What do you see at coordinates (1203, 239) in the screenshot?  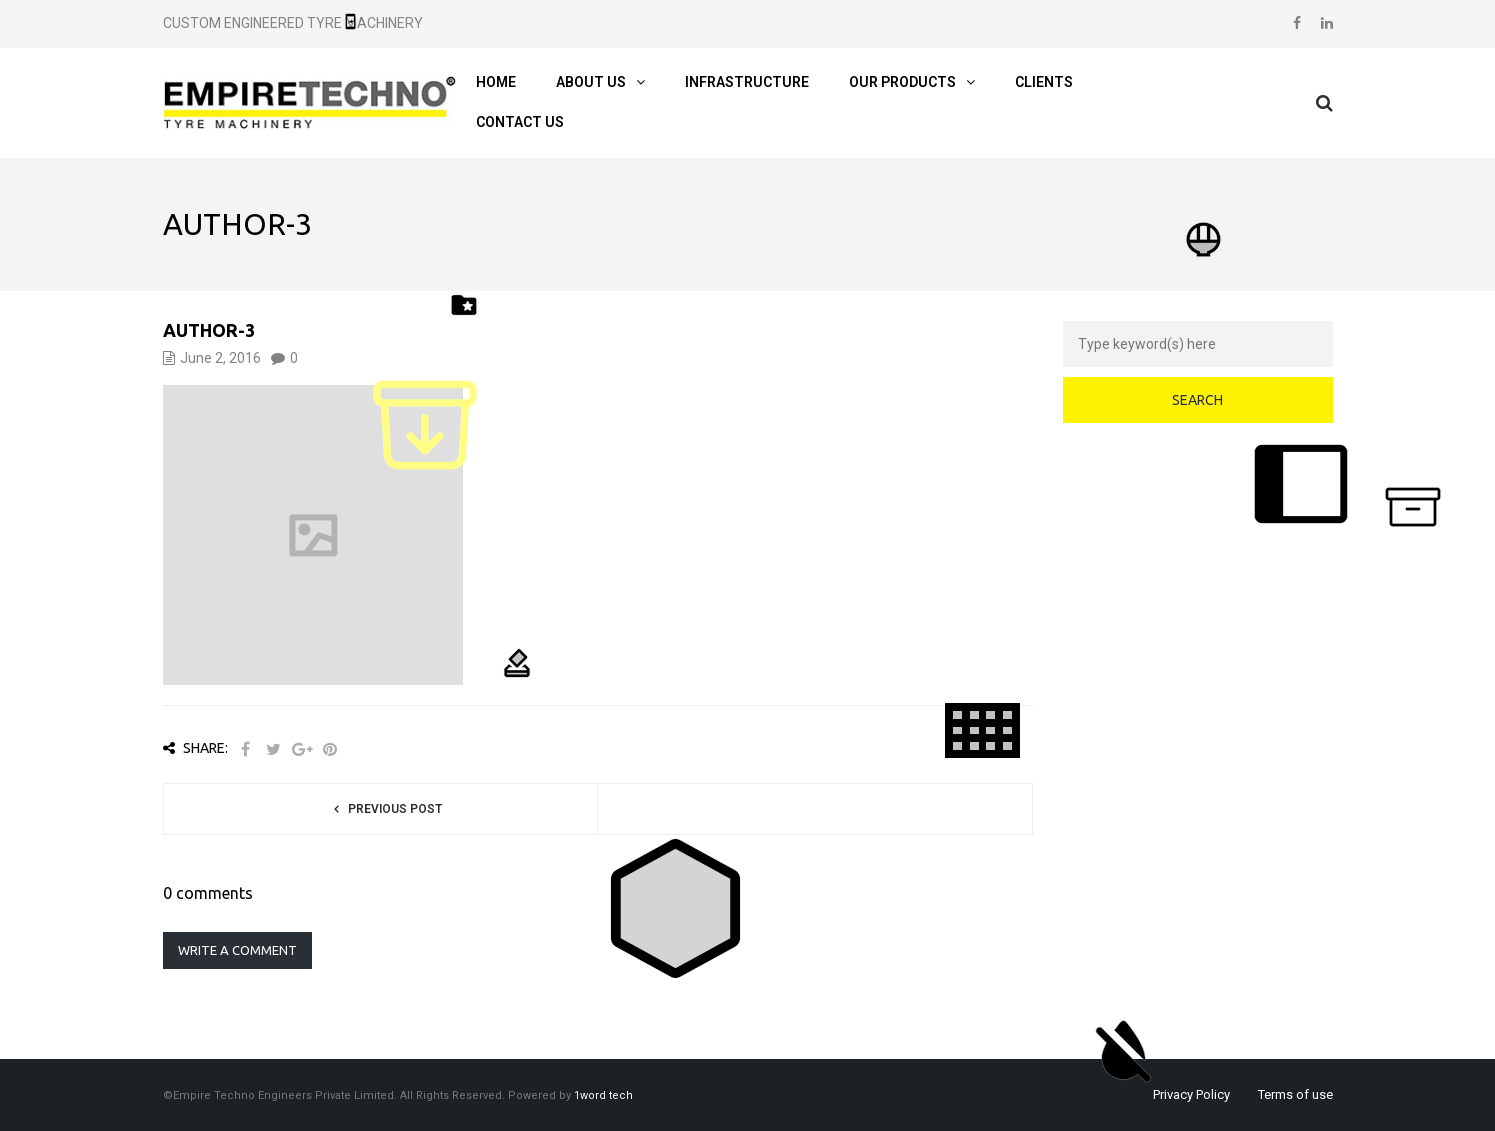 I see `browse asian or rice-based food options` at bounding box center [1203, 239].